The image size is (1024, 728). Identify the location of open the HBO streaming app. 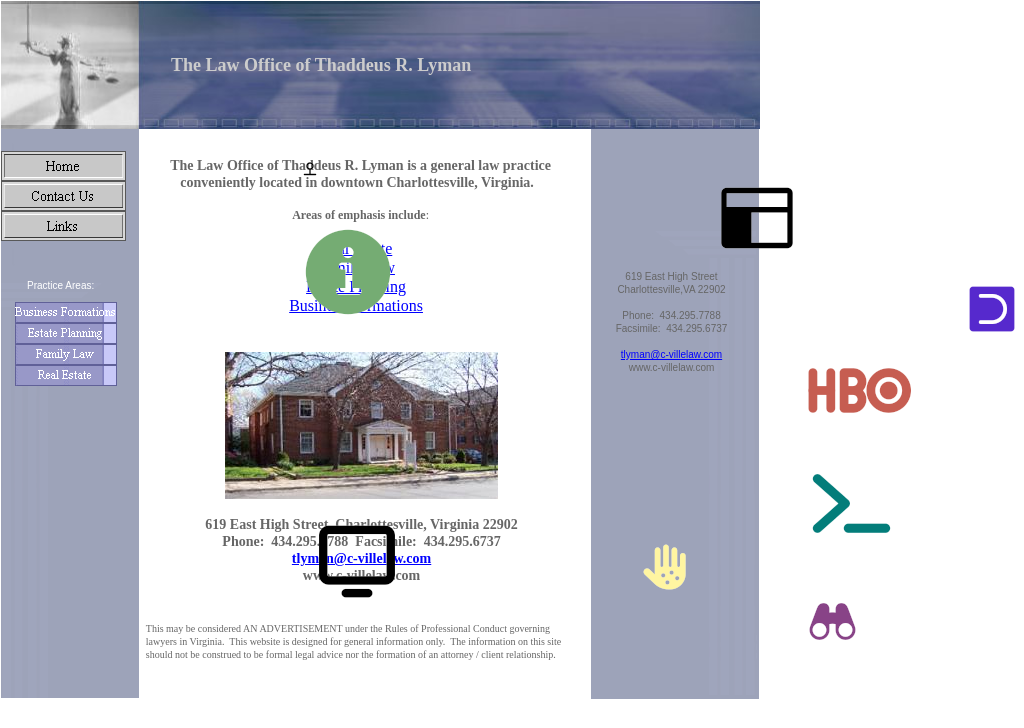
(857, 390).